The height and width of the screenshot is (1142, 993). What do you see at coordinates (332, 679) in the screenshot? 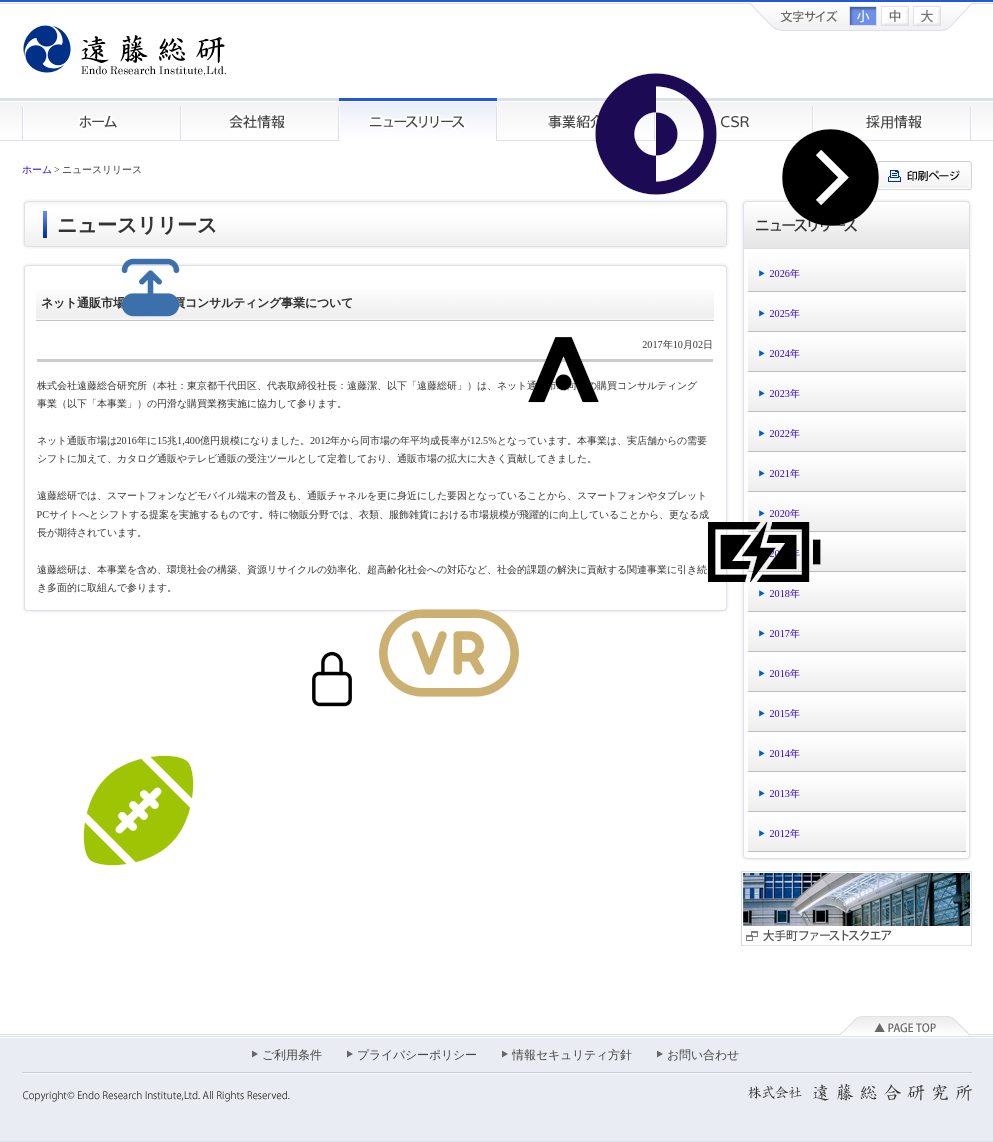
I see `indicates a locked or secured item` at bounding box center [332, 679].